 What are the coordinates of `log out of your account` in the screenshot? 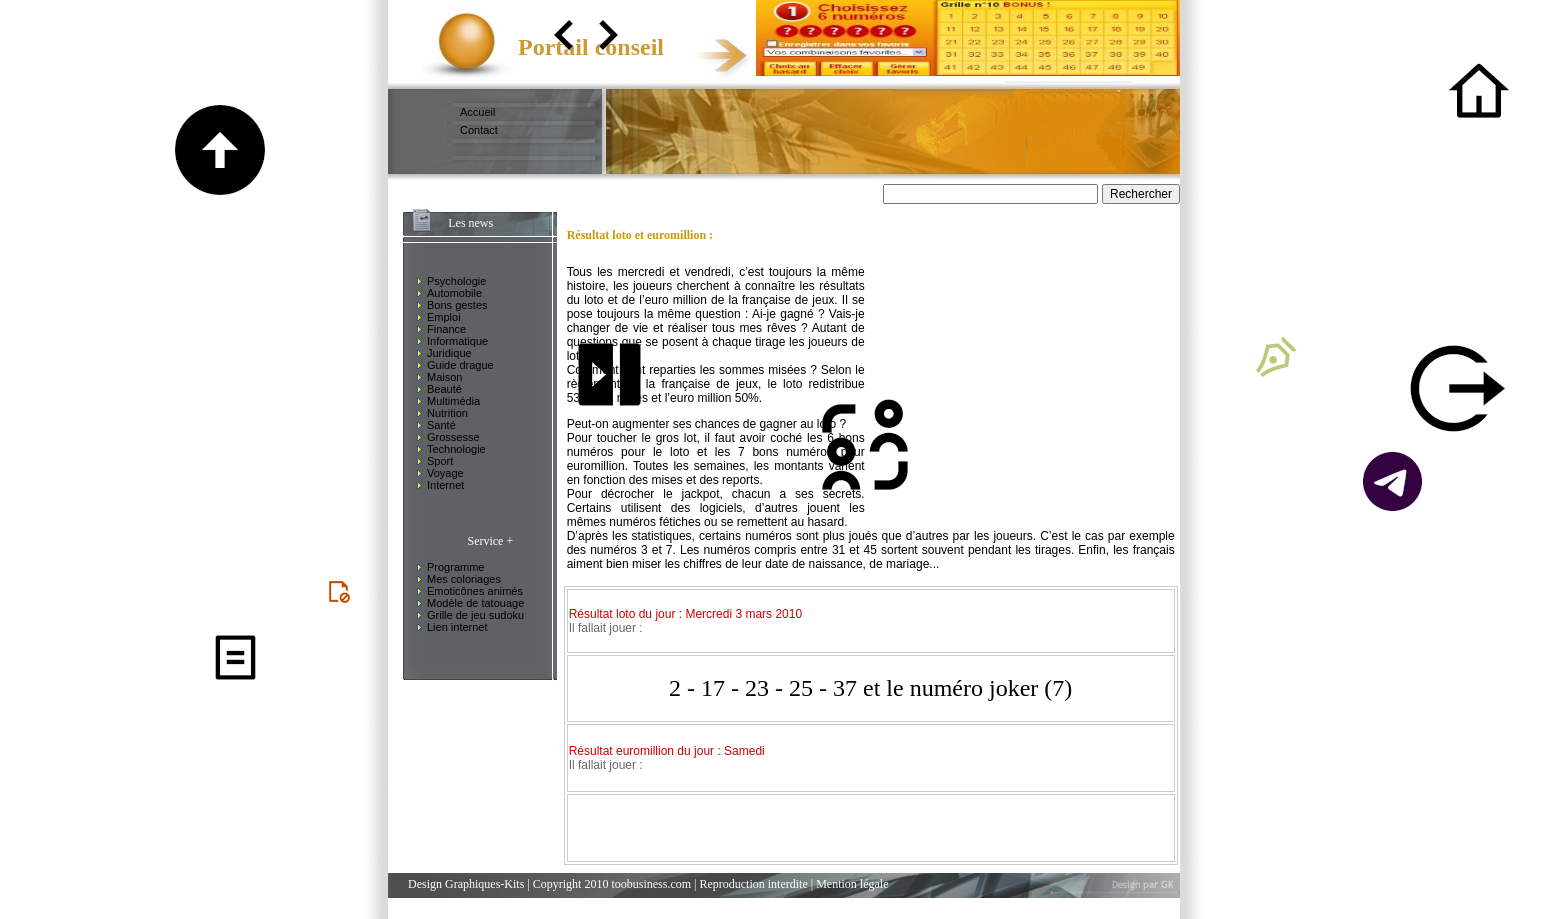 It's located at (1453, 388).